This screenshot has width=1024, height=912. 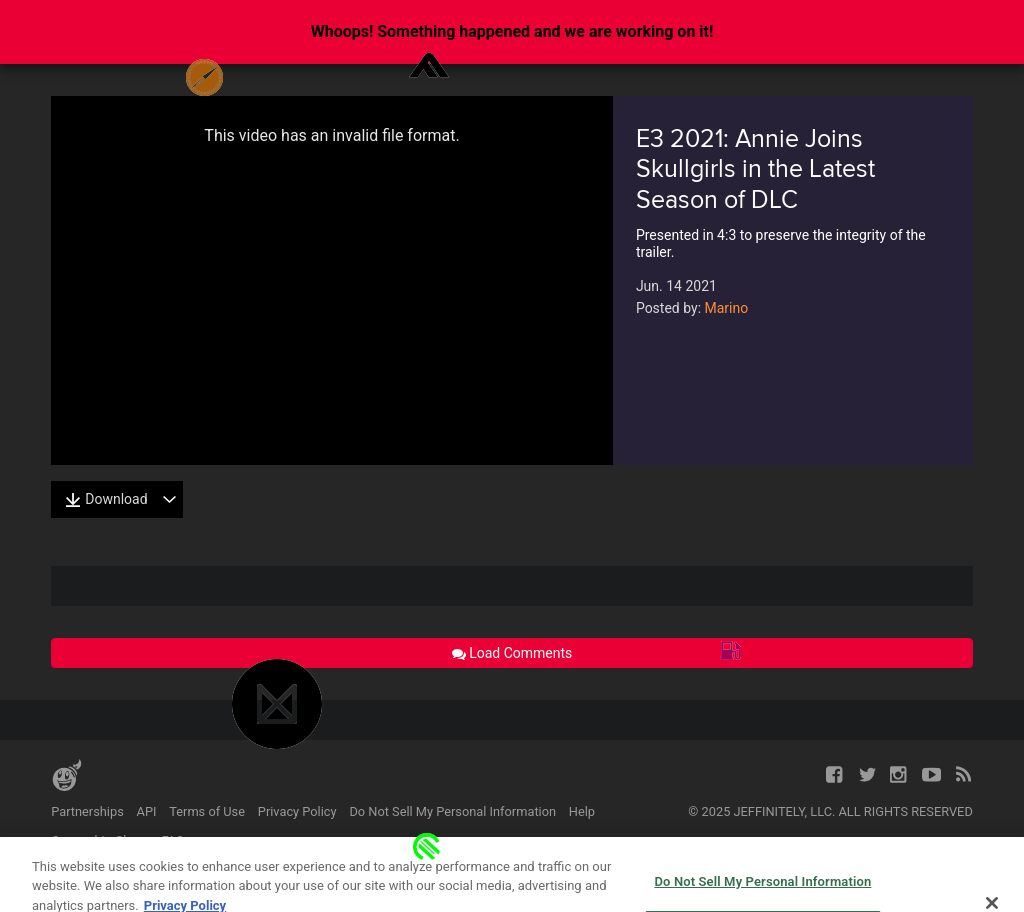 I want to click on launch THE FINALS game, so click(x=429, y=65).